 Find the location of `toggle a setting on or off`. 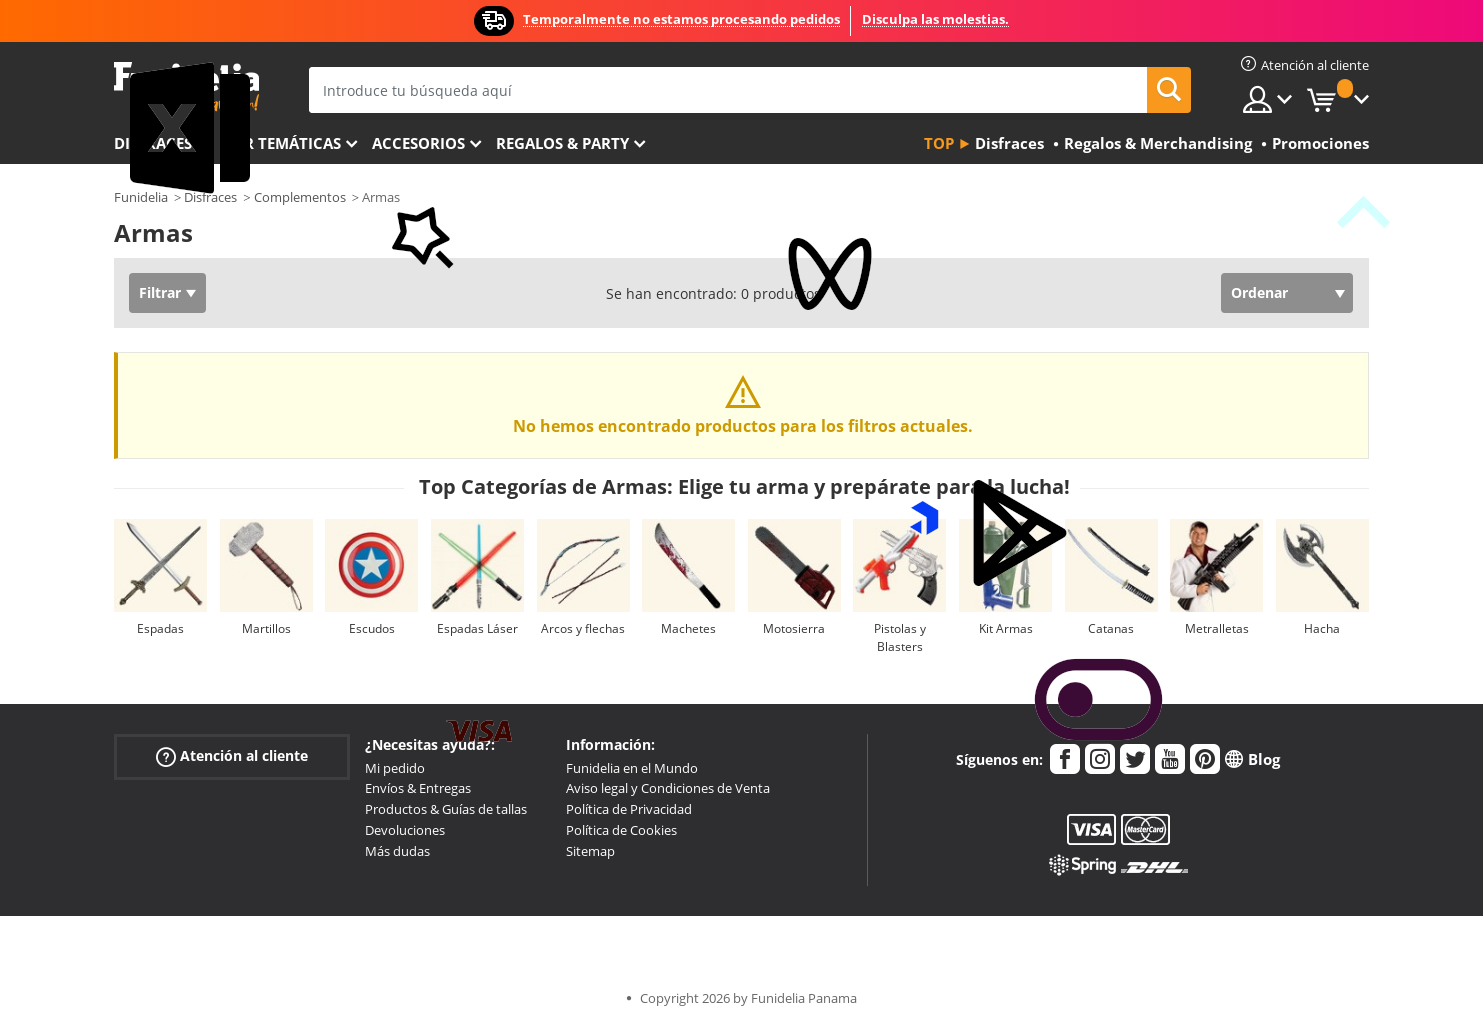

toggle a setting on or off is located at coordinates (1098, 699).